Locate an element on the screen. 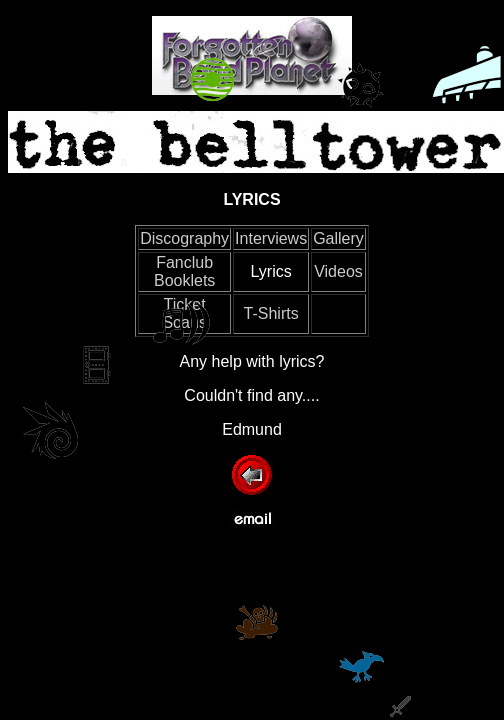 The width and height of the screenshot is (504, 720). select snail creature or enemy type in game is located at coordinates (52, 430).